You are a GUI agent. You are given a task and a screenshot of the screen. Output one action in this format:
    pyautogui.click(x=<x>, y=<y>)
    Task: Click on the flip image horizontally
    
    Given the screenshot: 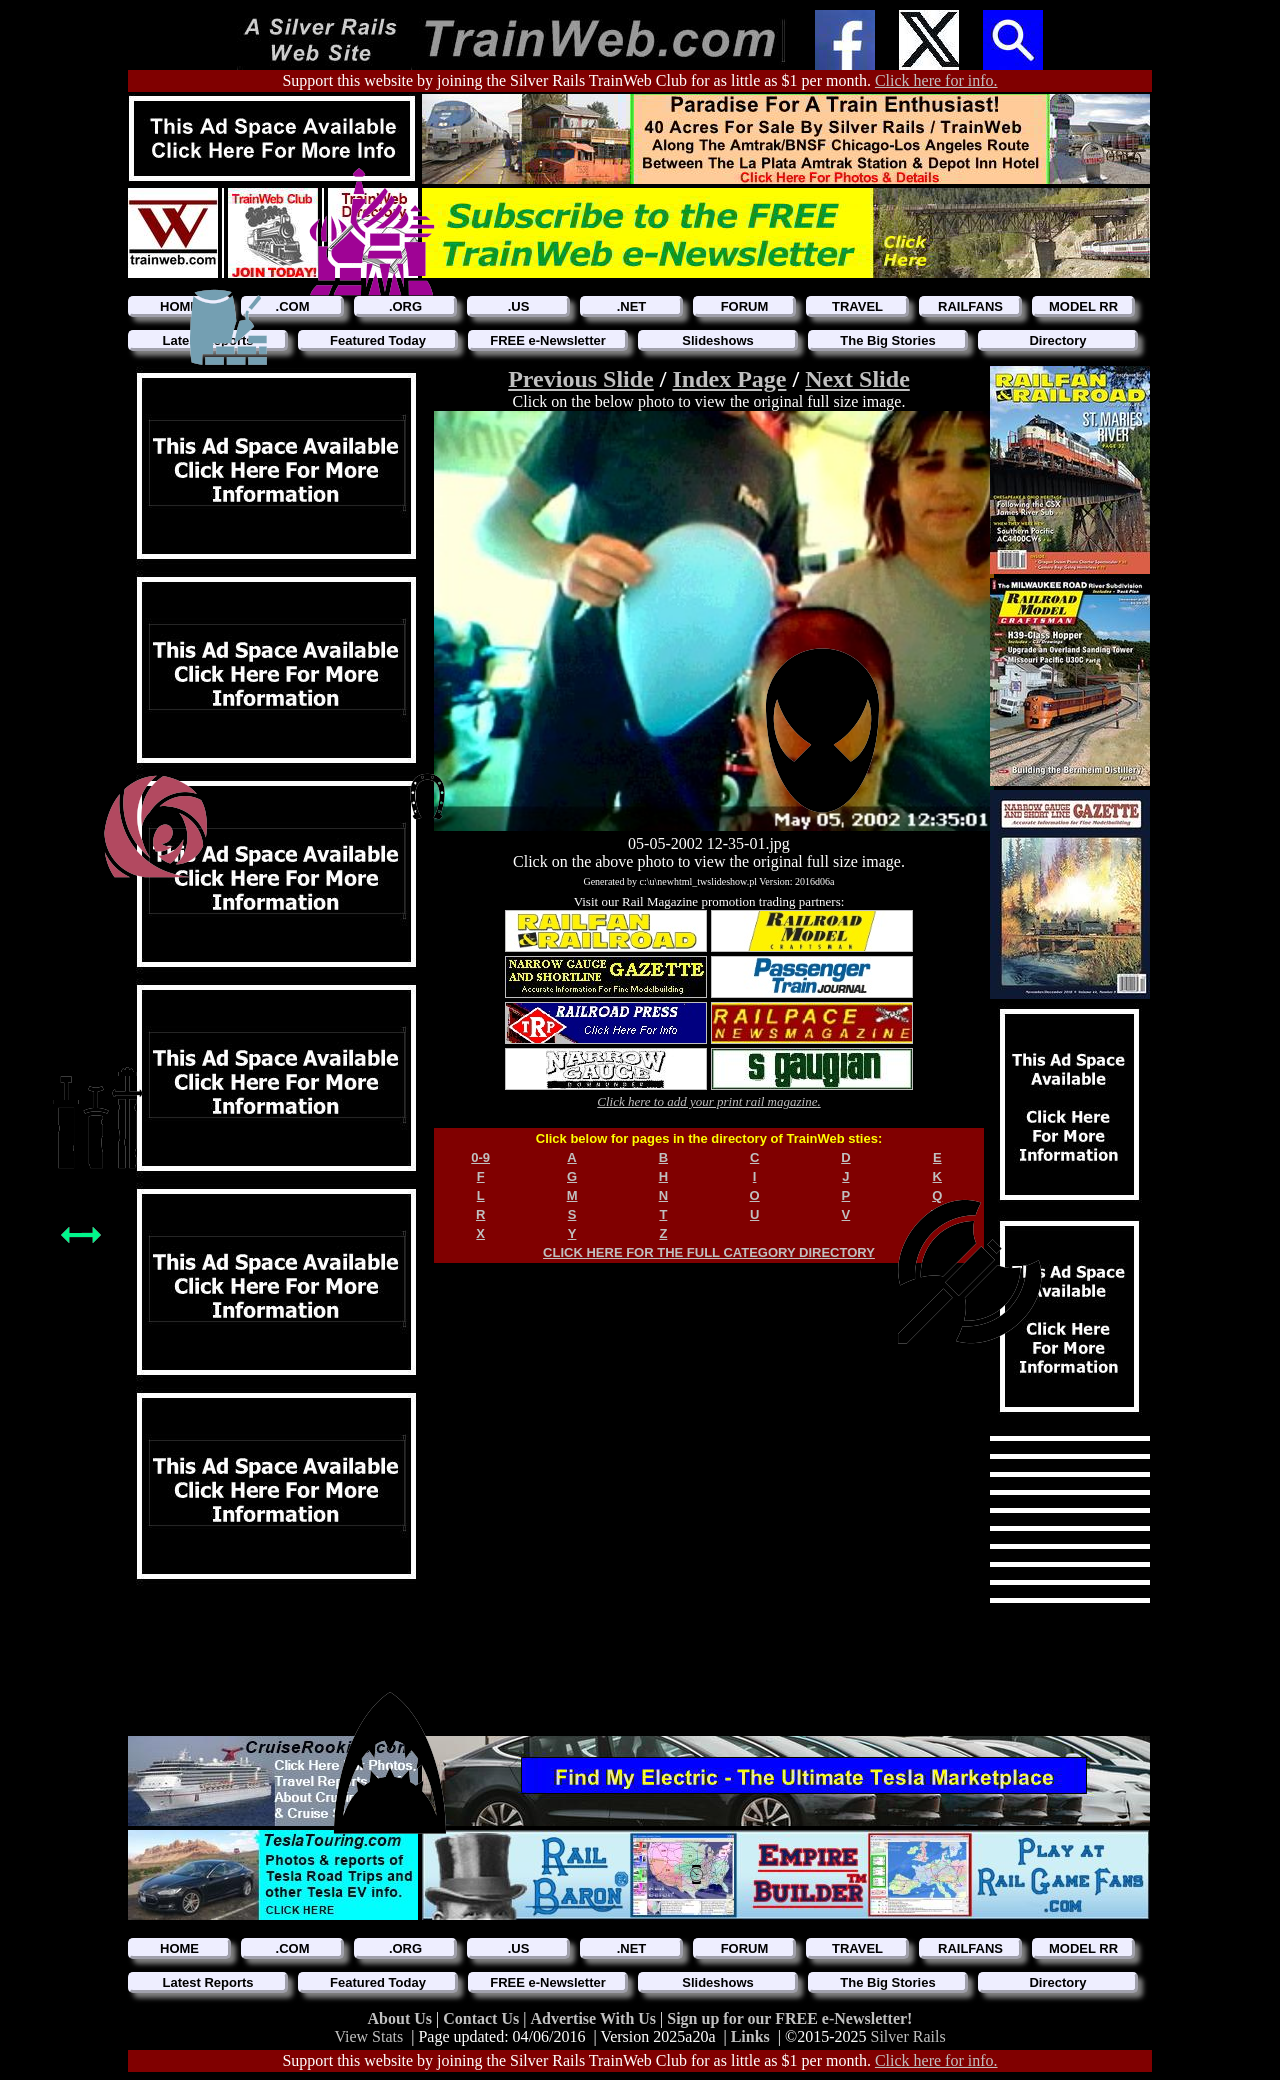 What is the action you would take?
    pyautogui.click(x=81, y=1235)
    